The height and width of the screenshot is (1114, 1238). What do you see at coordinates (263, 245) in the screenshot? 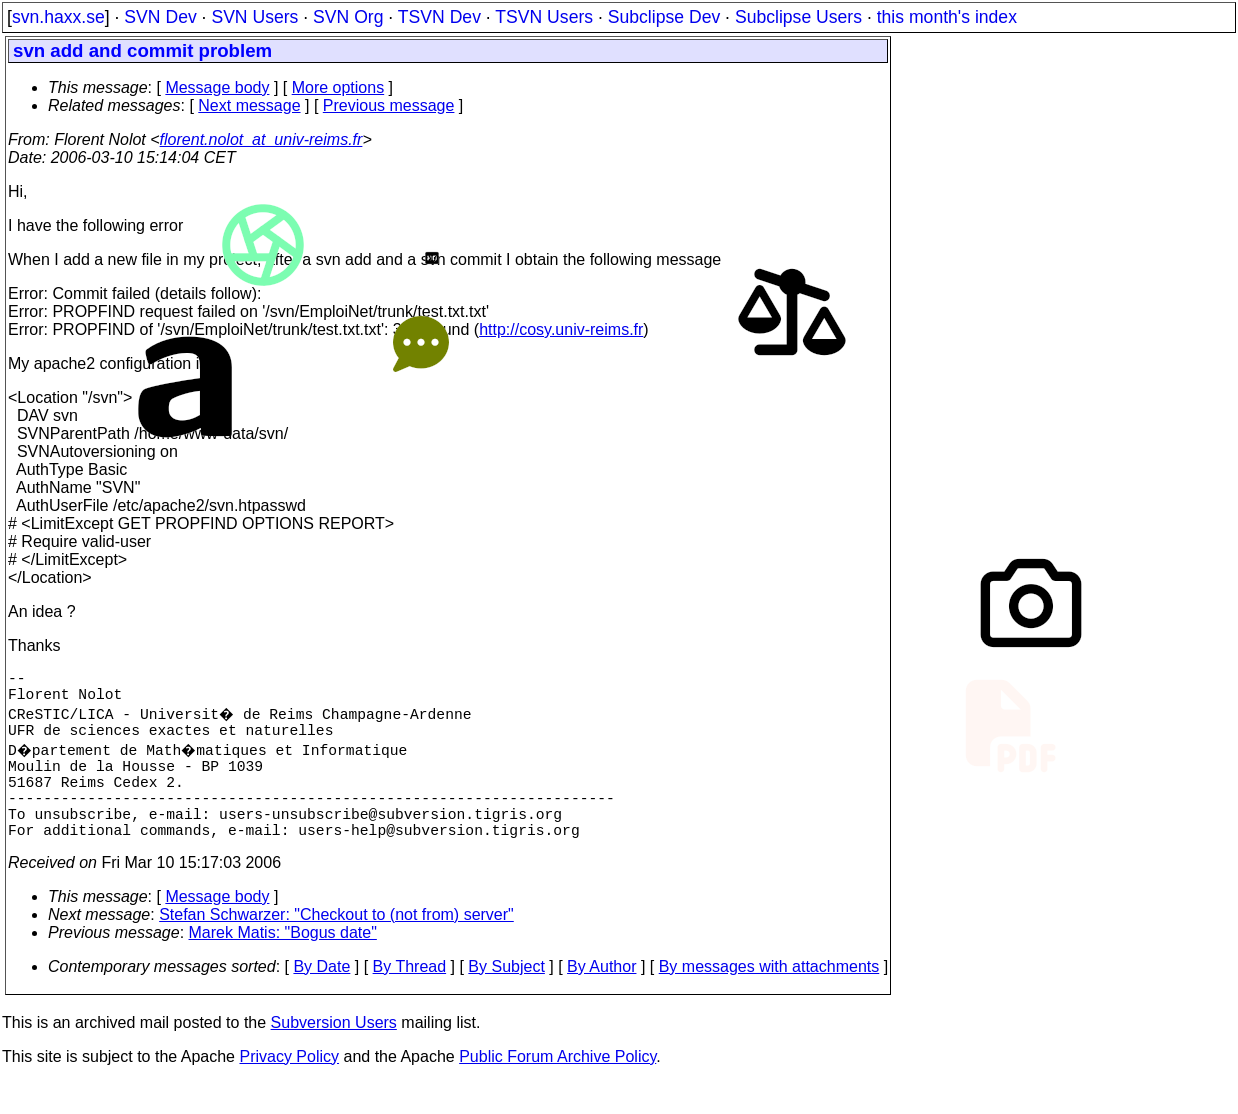
I see `adjust camera aperture settings` at bounding box center [263, 245].